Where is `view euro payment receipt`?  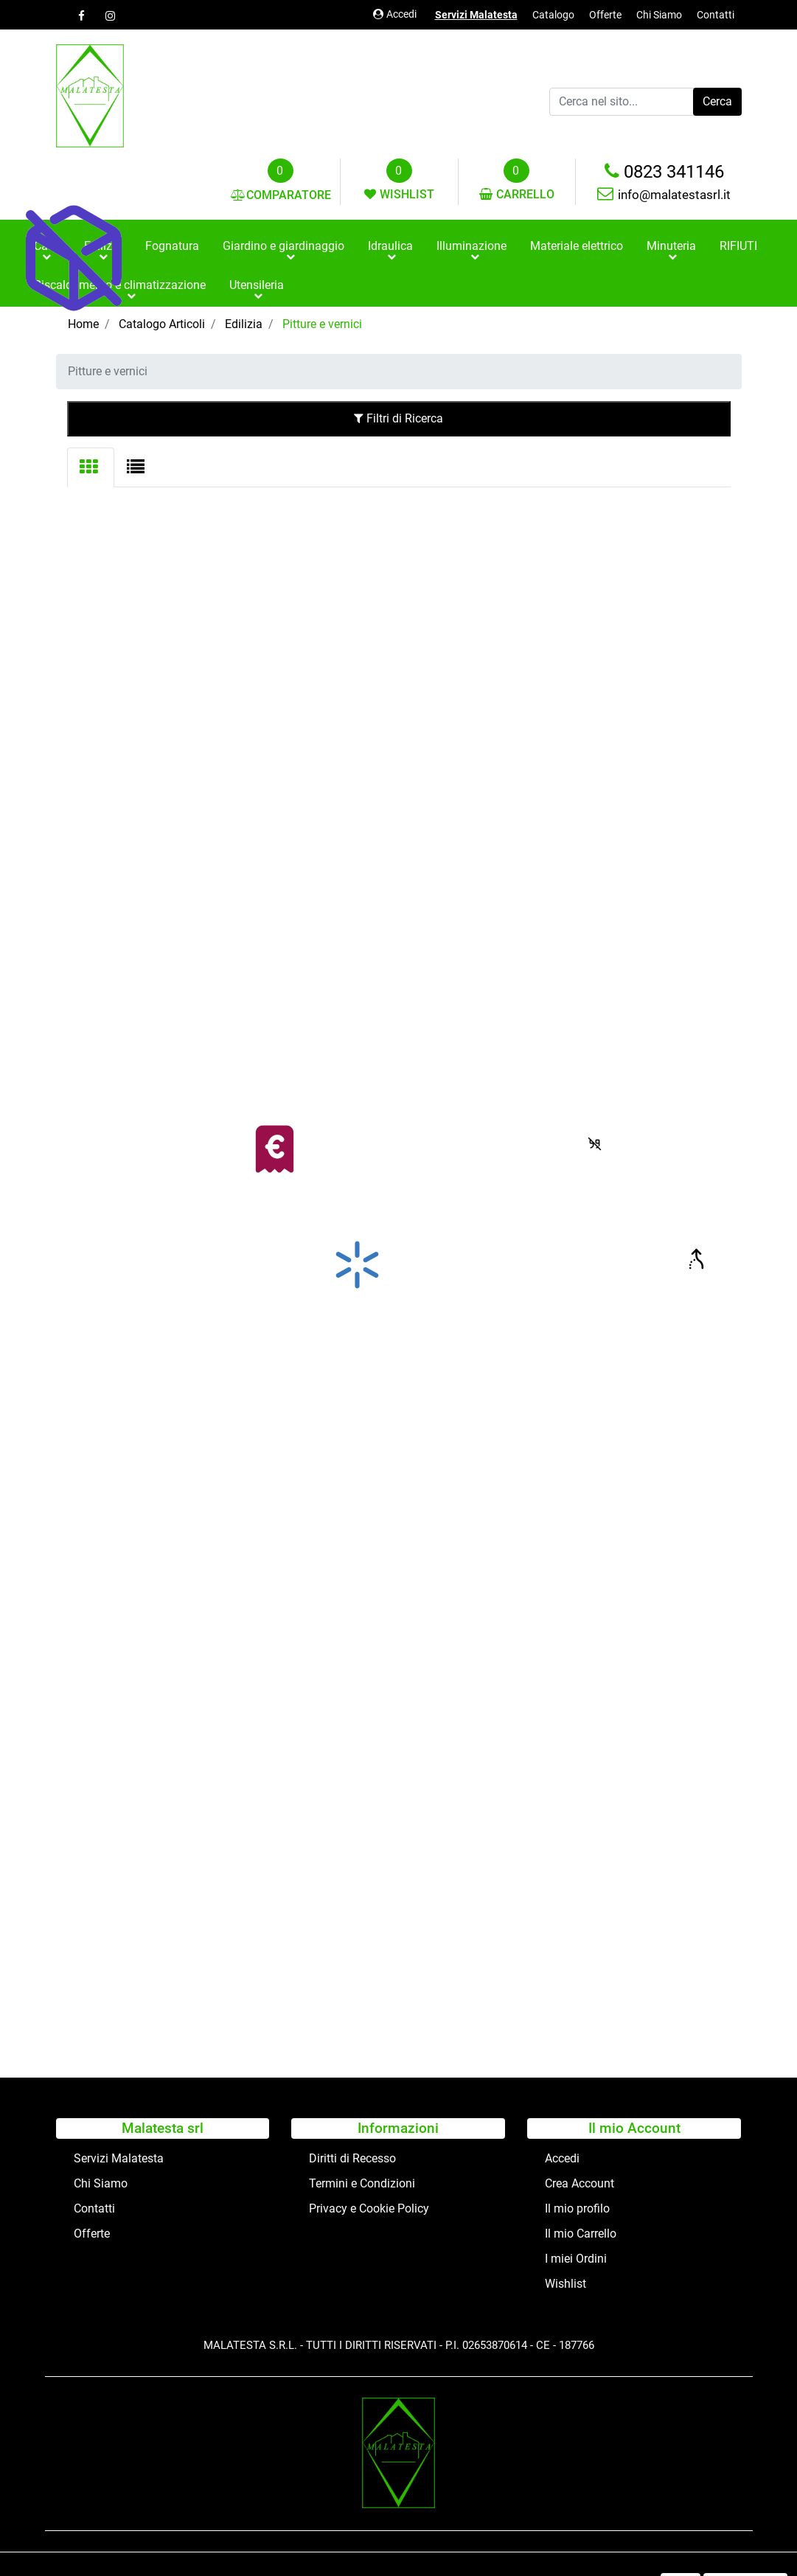
view euro payment receipt is located at coordinates (274, 1149).